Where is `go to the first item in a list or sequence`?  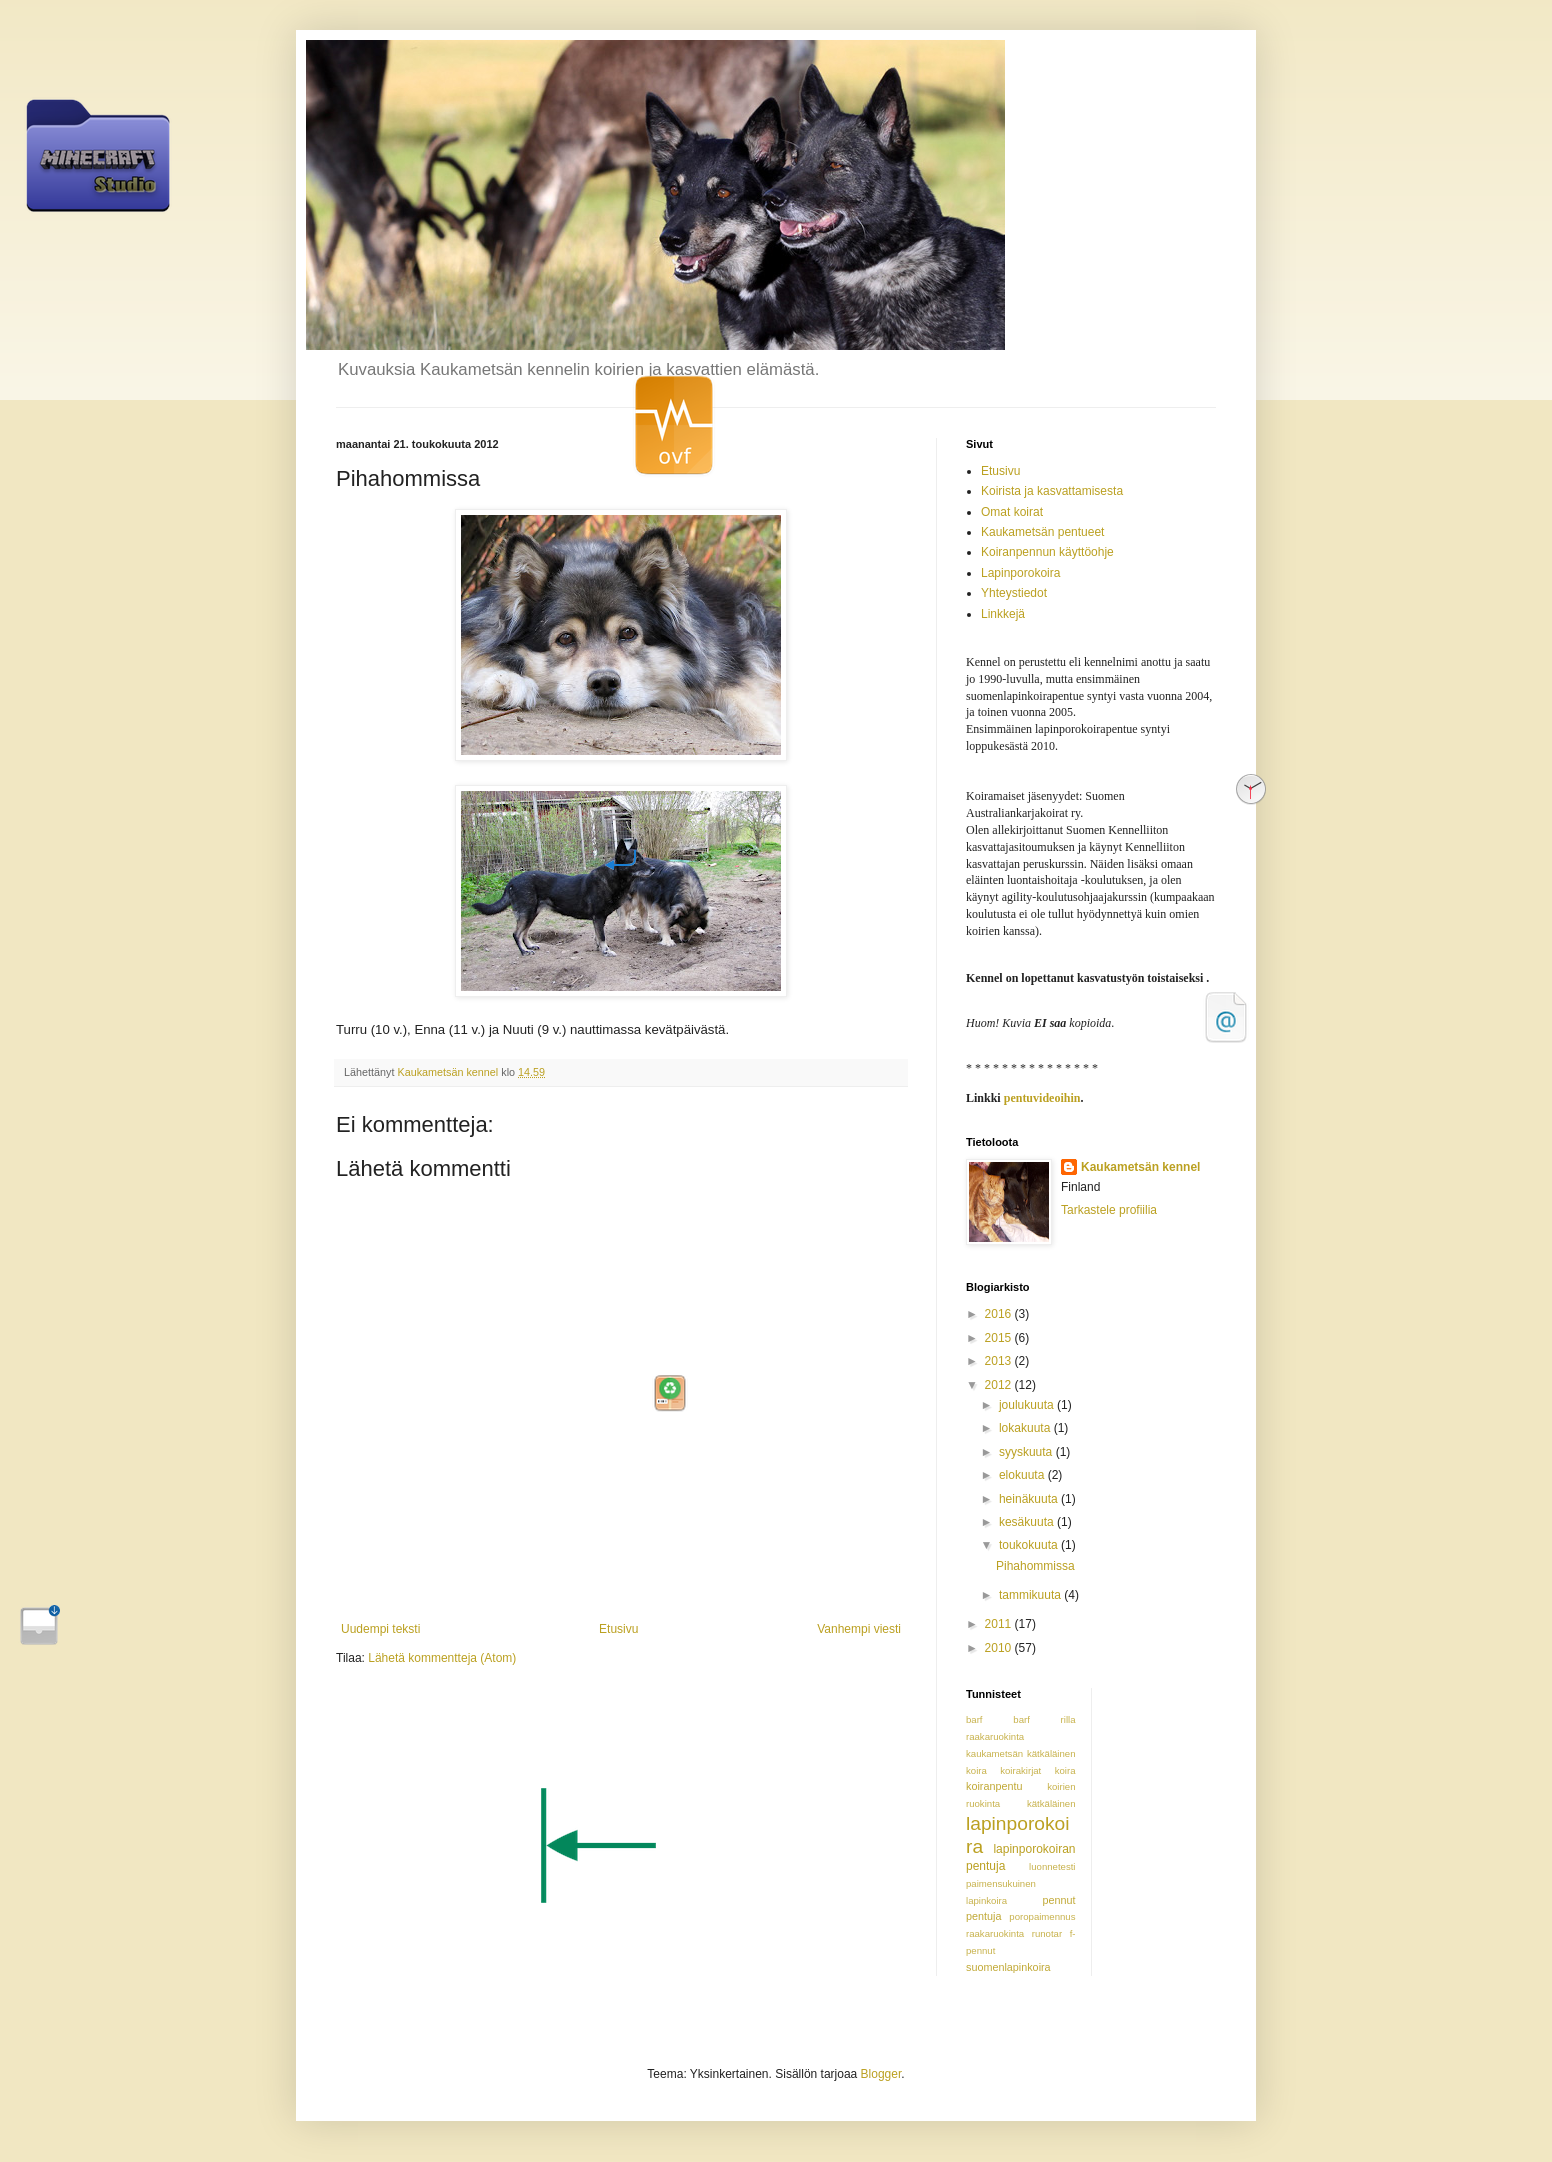
go to the first item in a list or sequence is located at coordinates (598, 1845).